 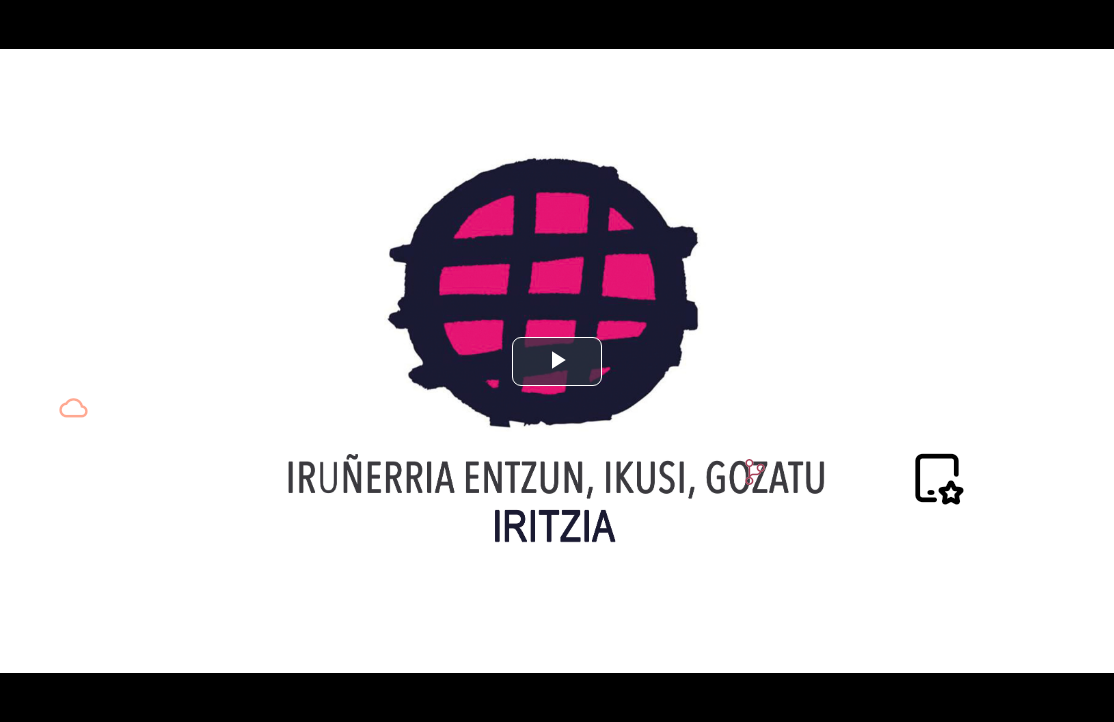 What do you see at coordinates (937, 478) in the screenshot?
I see `mark this iPad as a favorite device` at bounding box center [937, 478].